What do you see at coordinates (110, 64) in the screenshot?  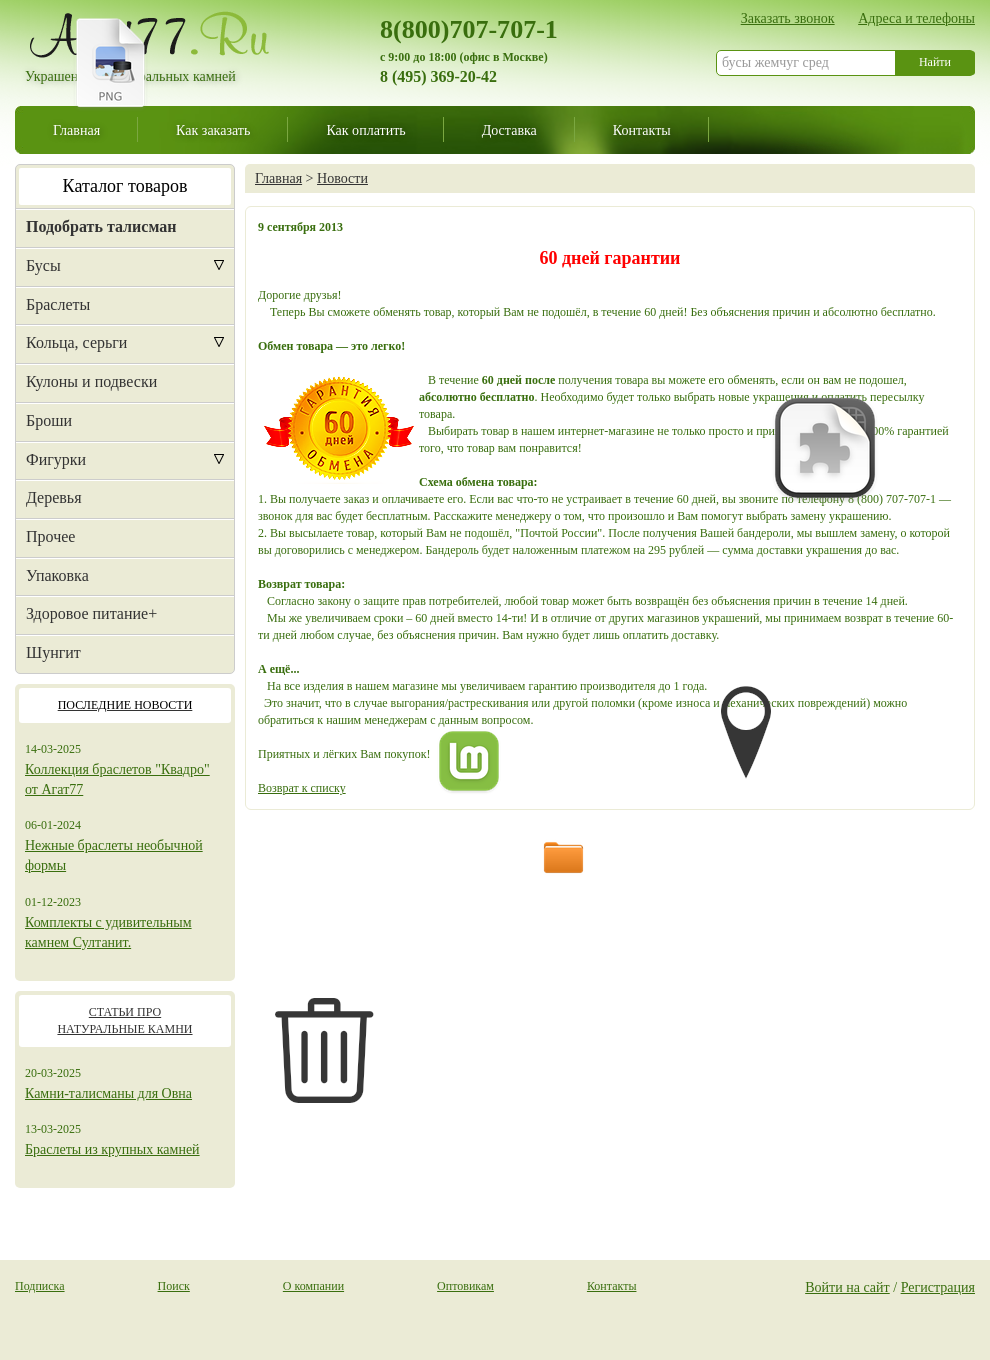 I see `a PNG image file` at bounding box center [110, 64].